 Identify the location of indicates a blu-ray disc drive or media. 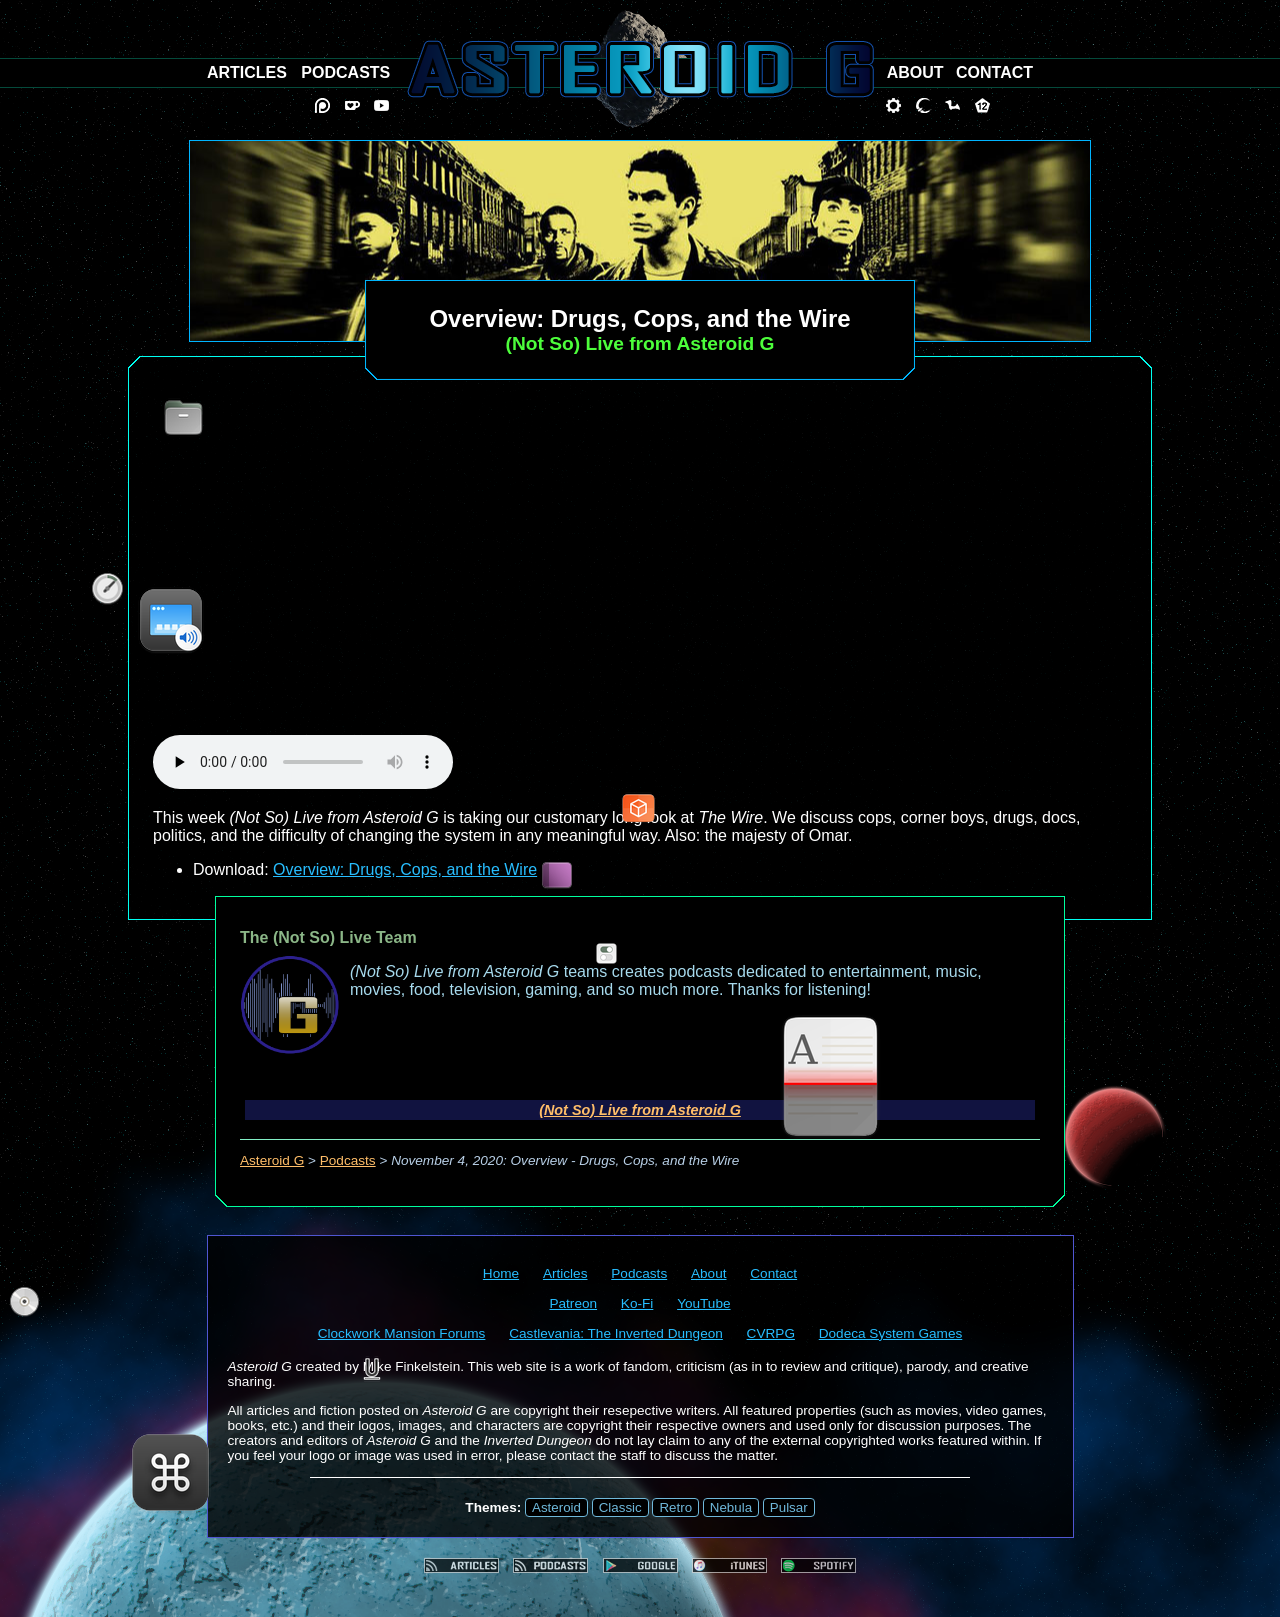
(24, 1301).